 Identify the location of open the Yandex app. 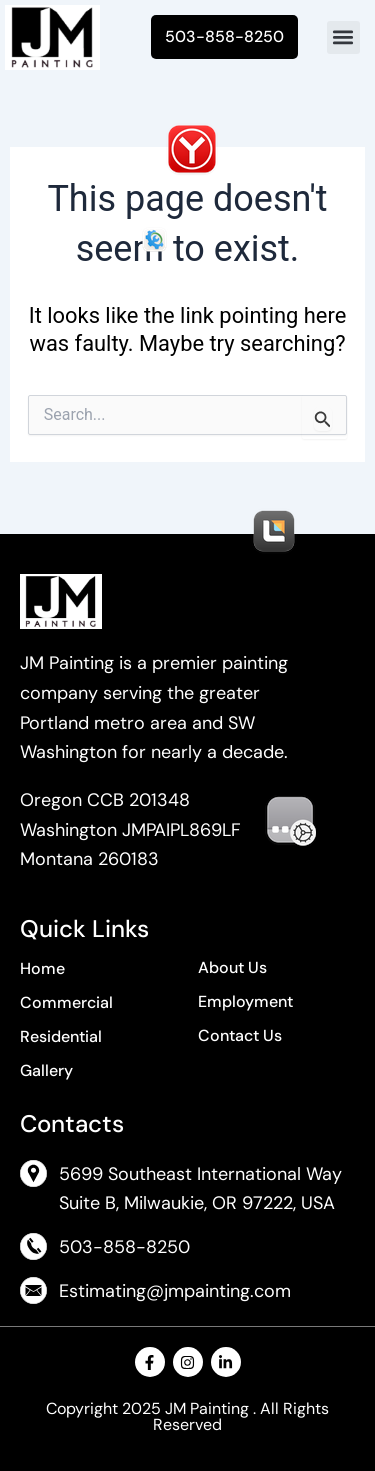
(192, 149).